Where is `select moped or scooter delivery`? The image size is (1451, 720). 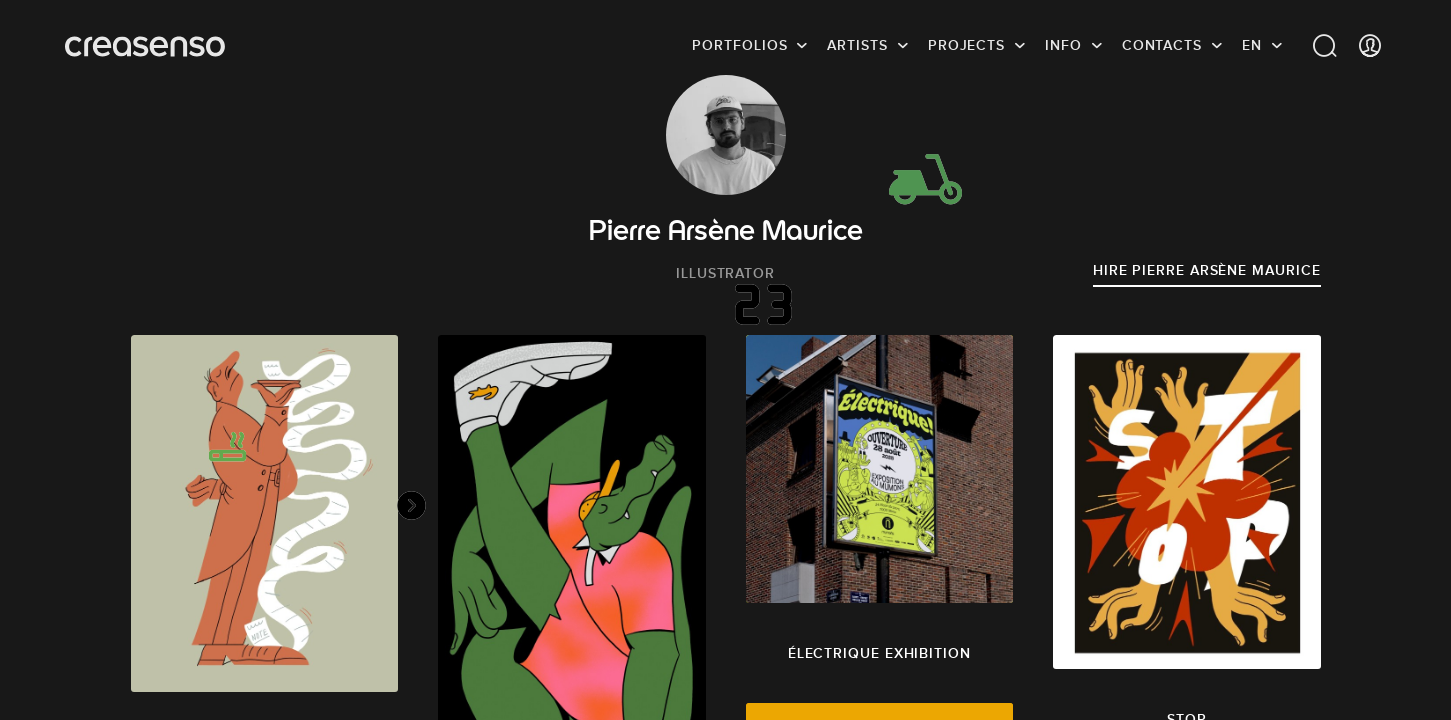
select moped or scooter delivery is located at coordinates (925, 181).